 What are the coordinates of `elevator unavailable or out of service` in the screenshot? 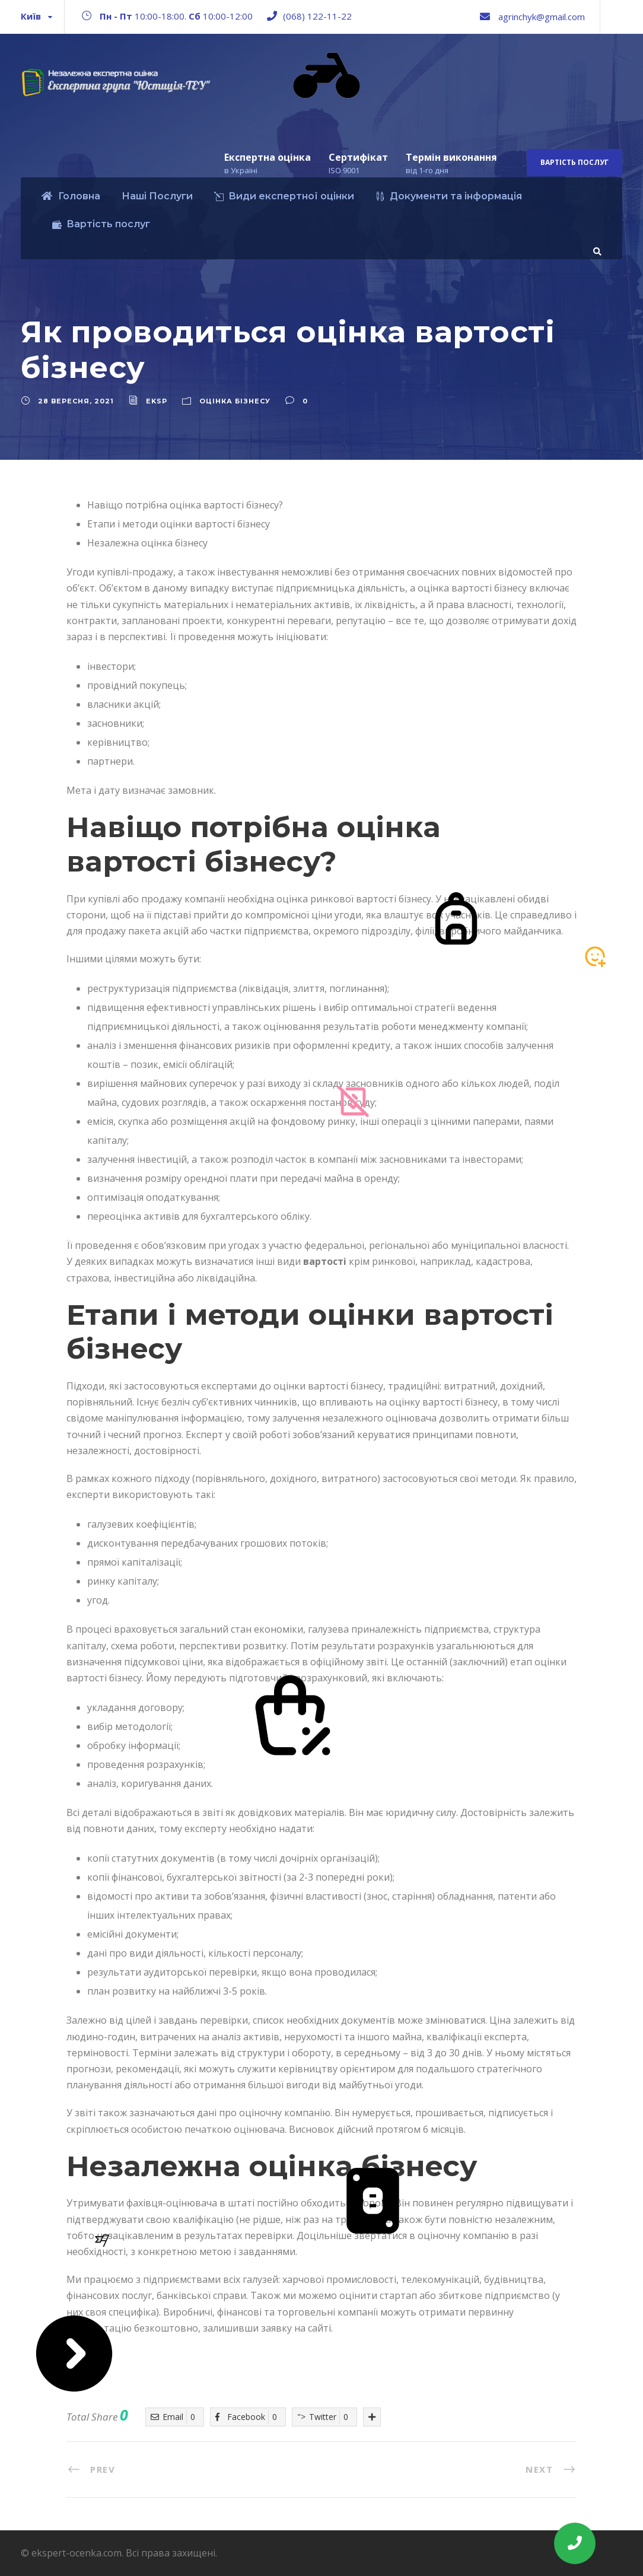 It's located at (353, 1101).